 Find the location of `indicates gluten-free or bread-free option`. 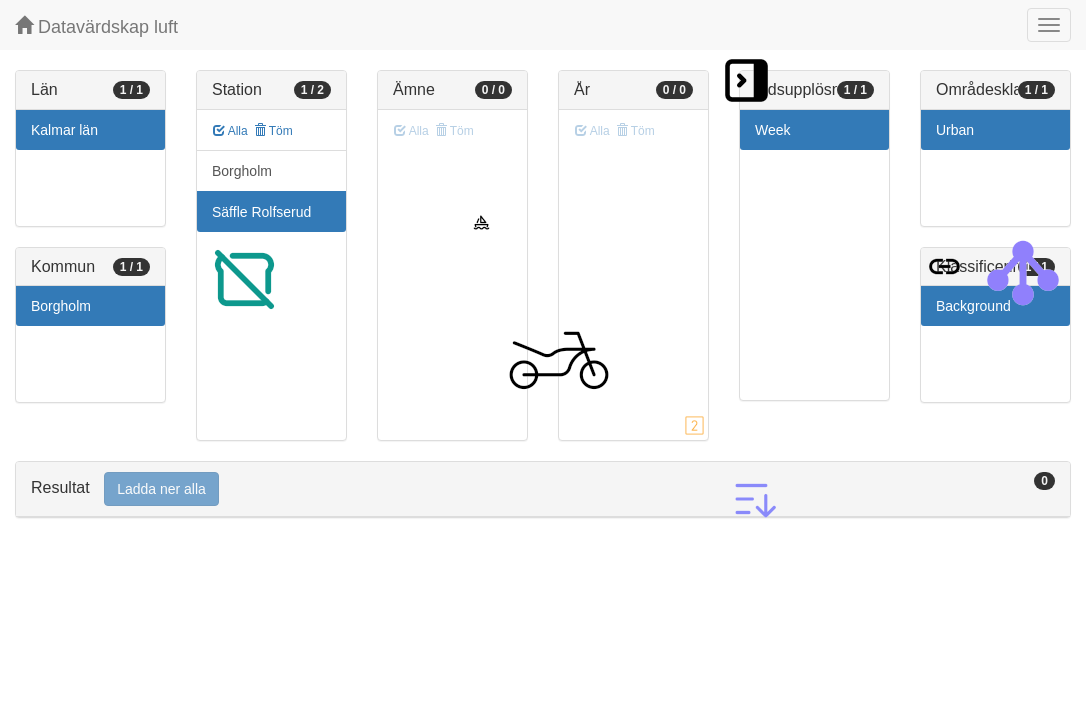

indicates gluten-free or bread-free option is located at coordinates (244, 279).